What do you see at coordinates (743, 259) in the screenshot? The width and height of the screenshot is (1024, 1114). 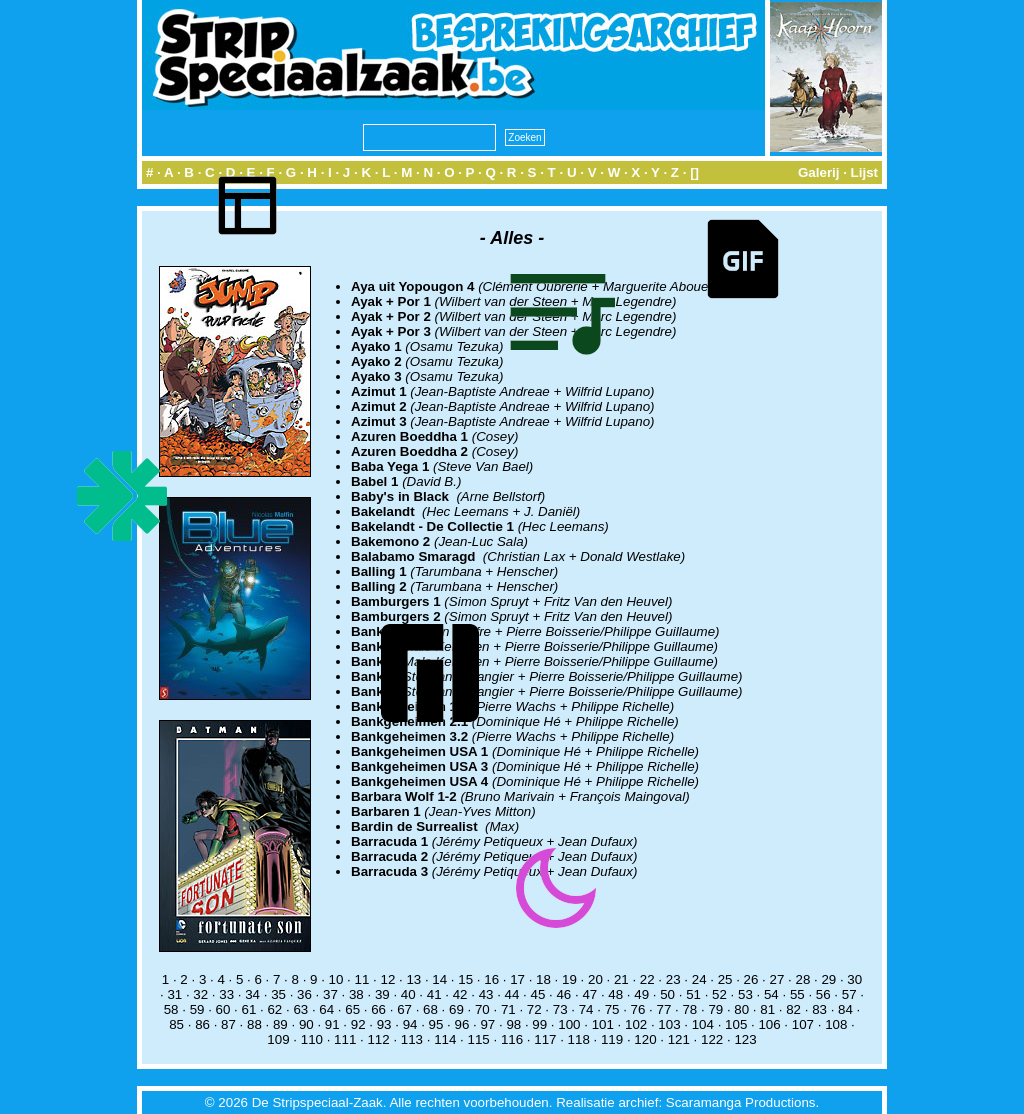 I see `attach a GIF file` at bounding box center [743, 259].